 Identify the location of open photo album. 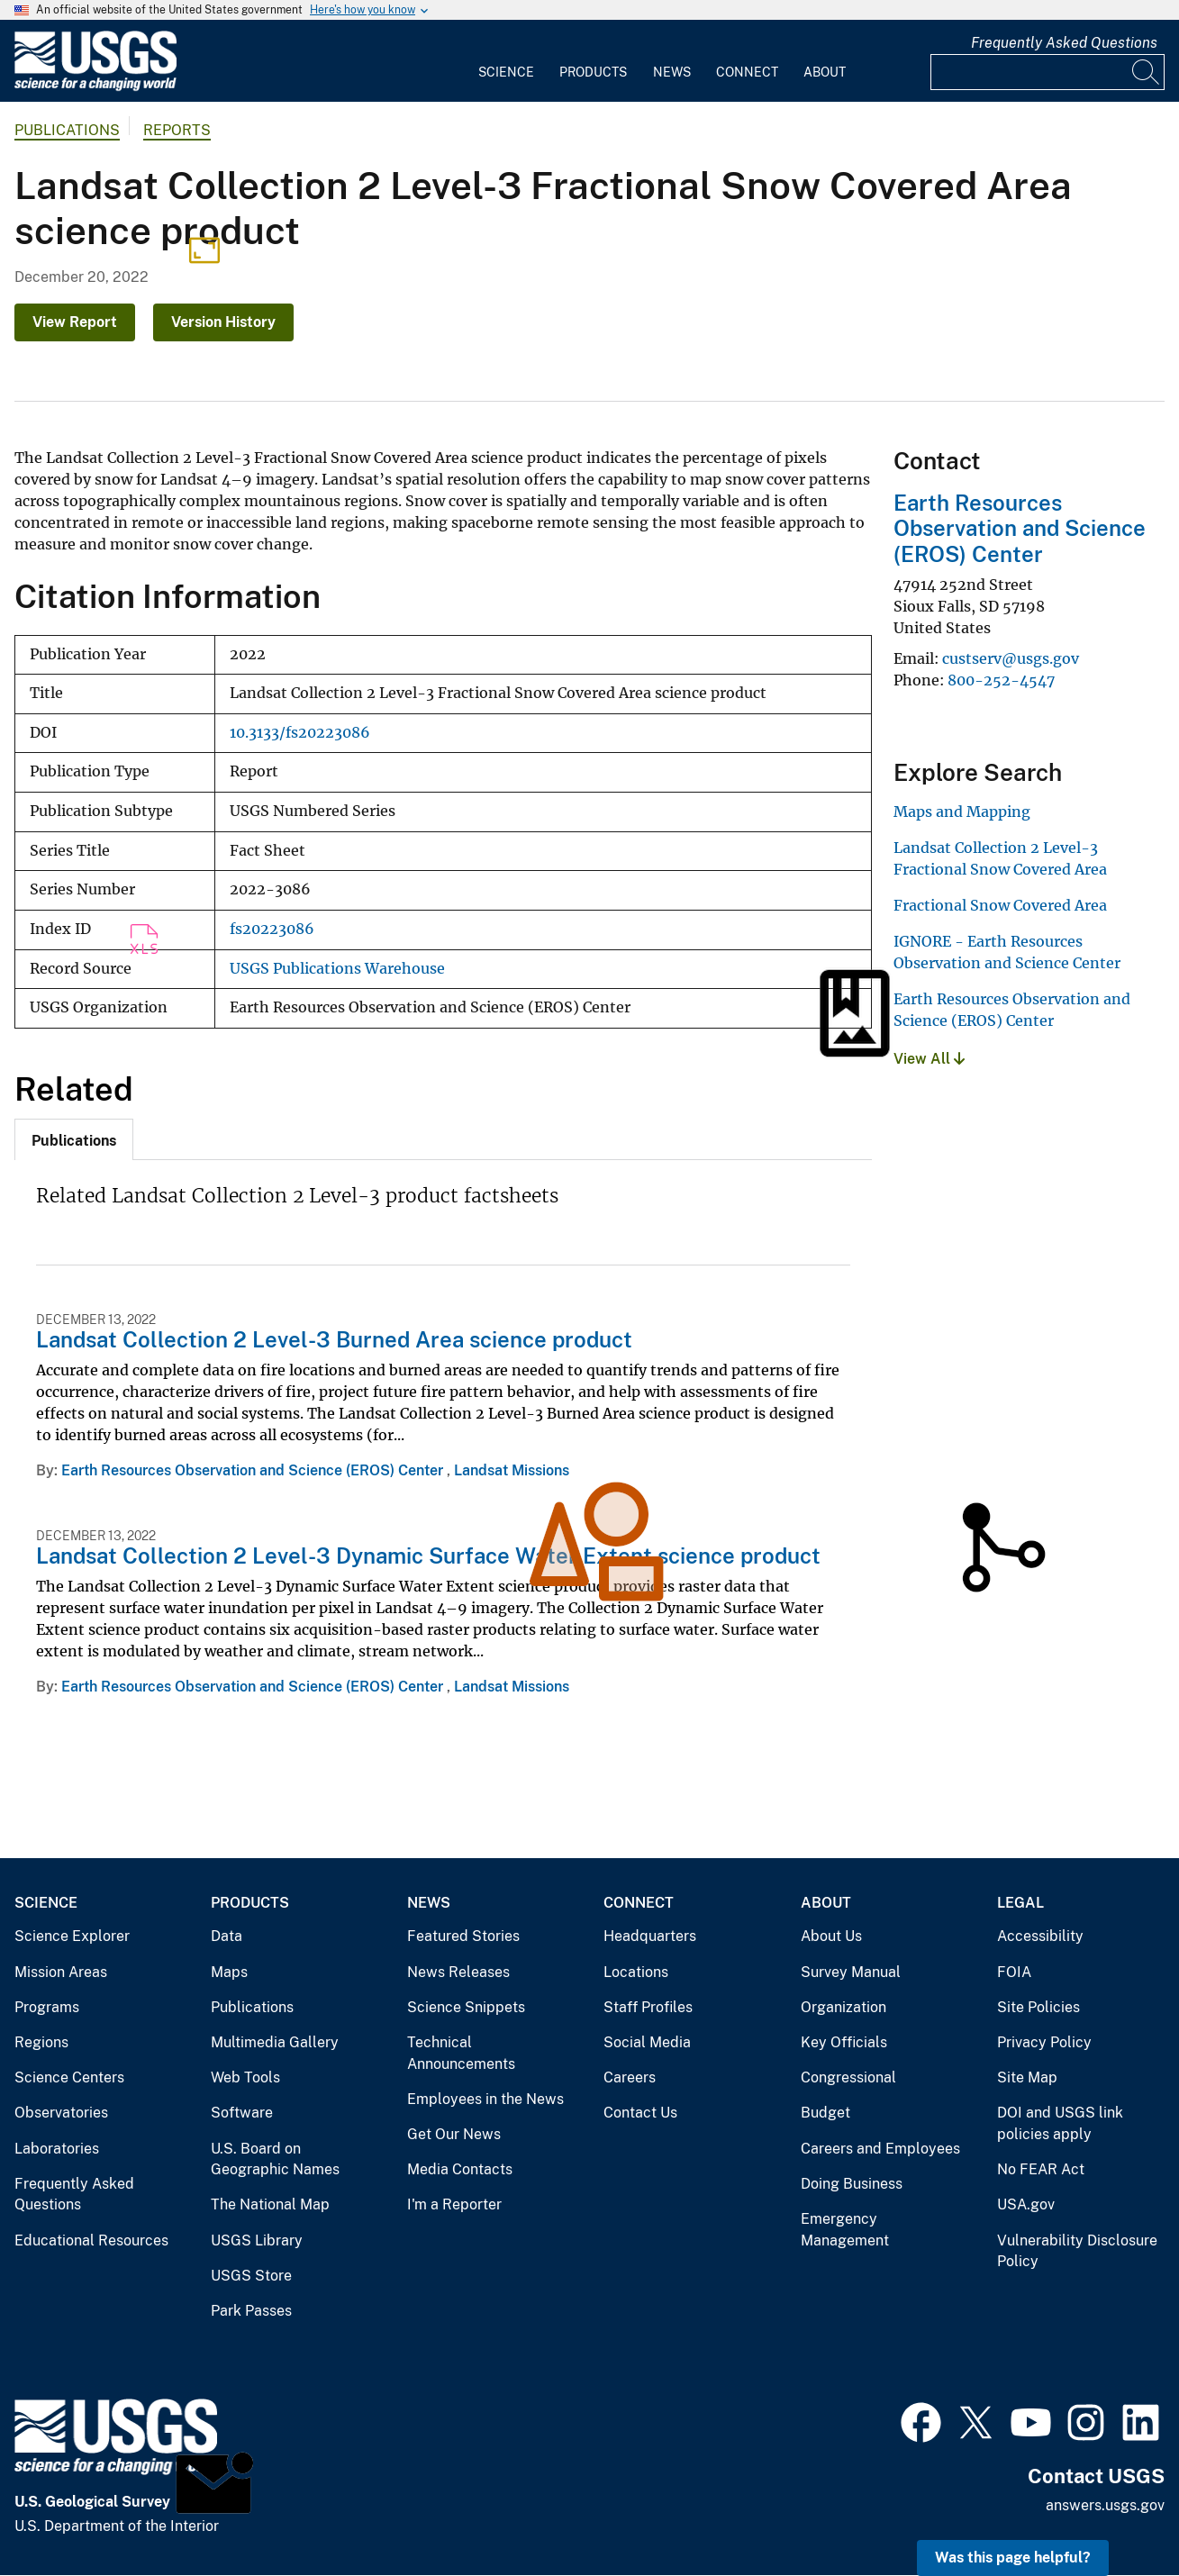
(855, 1013).